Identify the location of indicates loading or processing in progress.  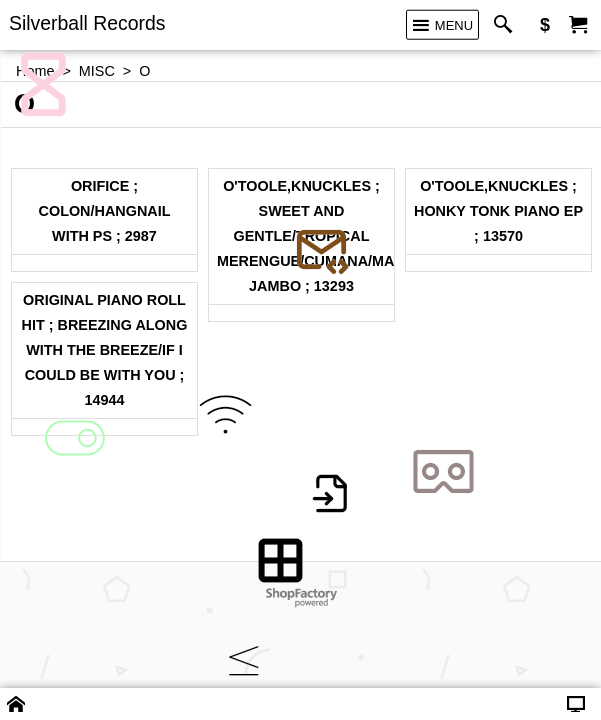
(43, 84).